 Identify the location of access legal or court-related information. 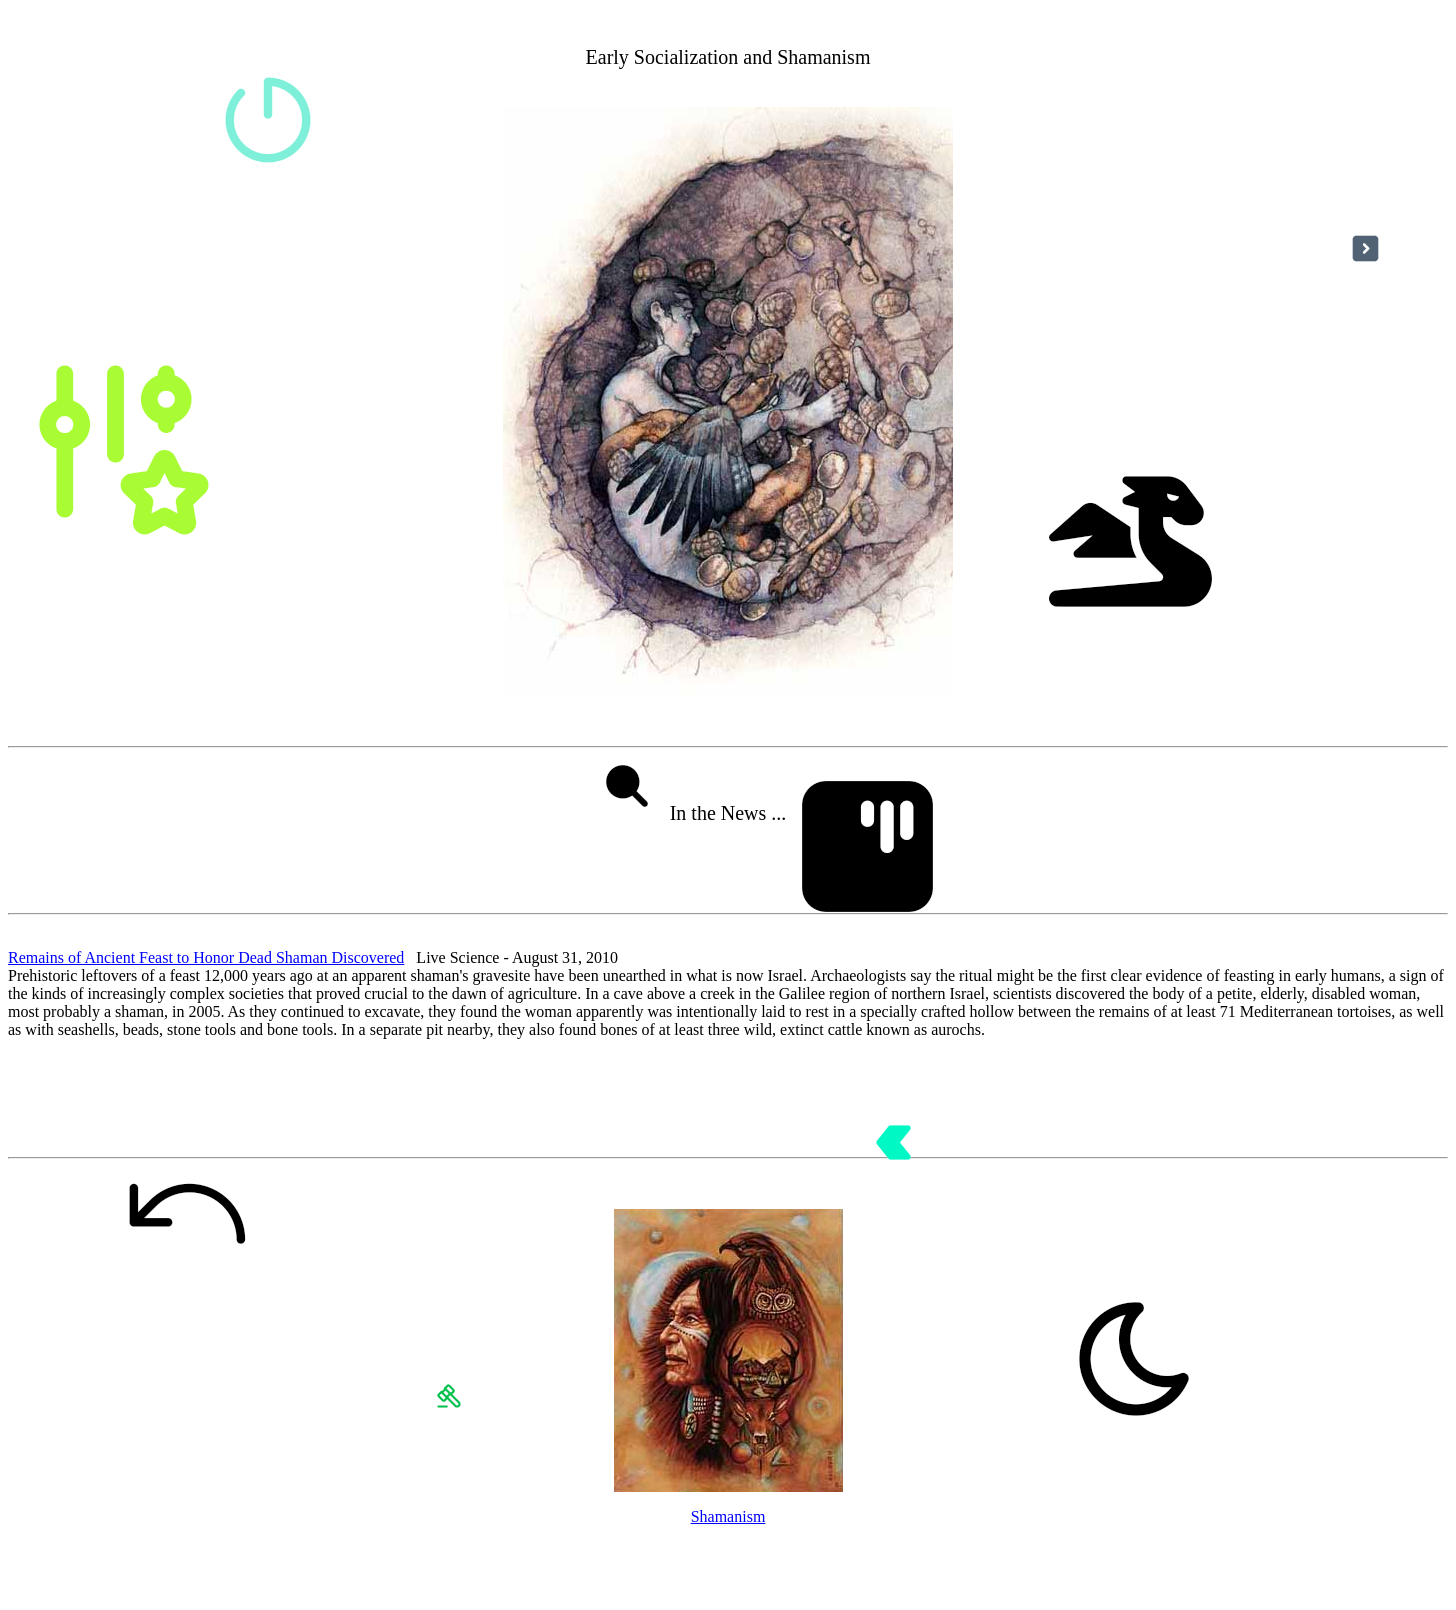
(449, 1396).